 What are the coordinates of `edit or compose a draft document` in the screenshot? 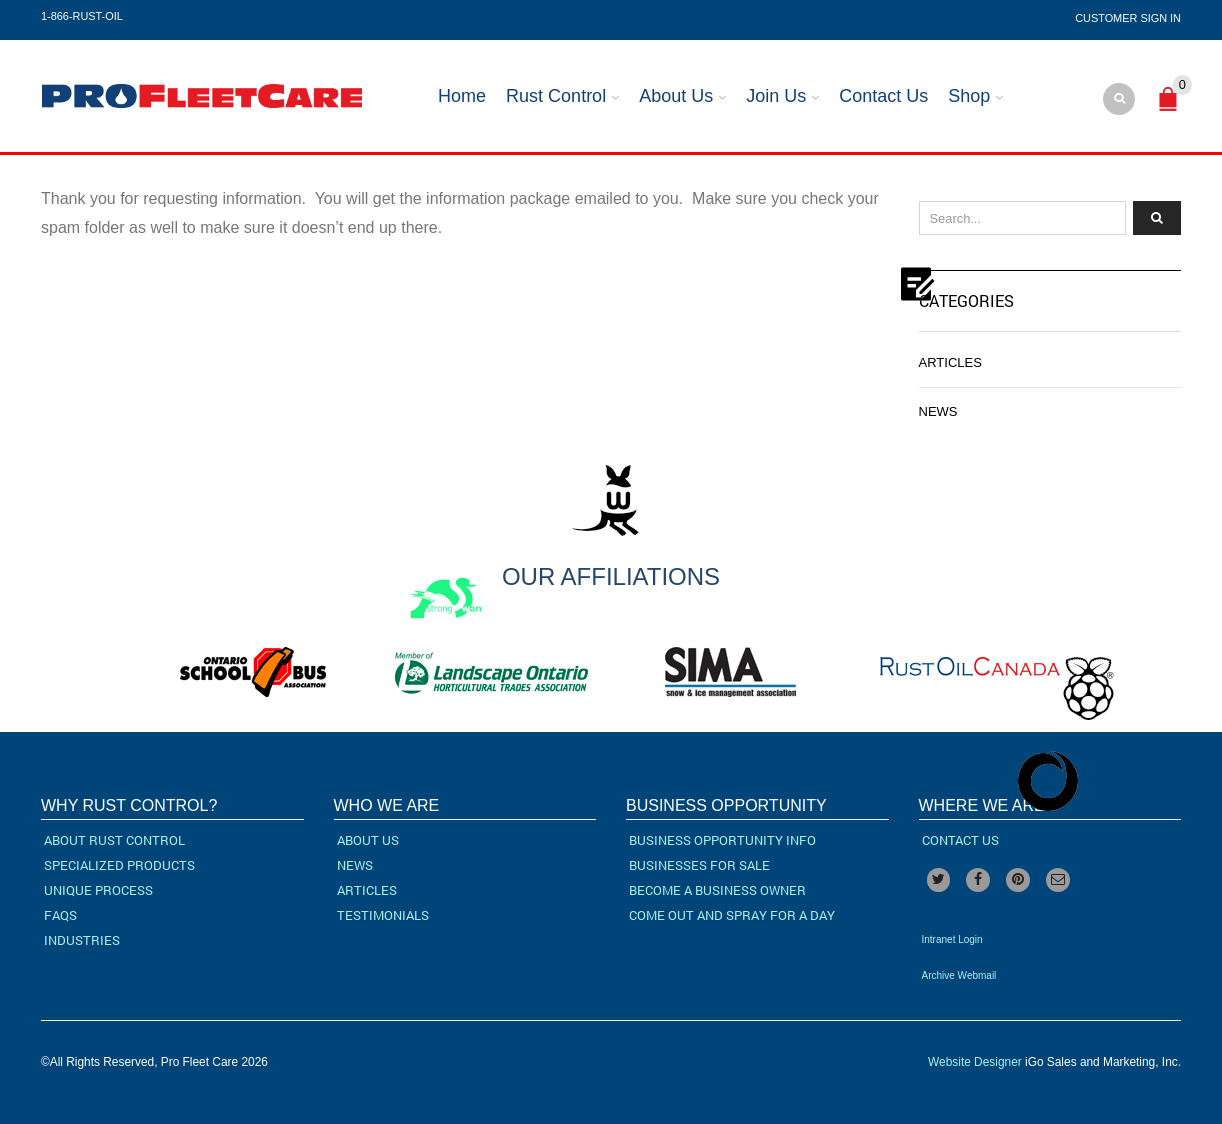 It's located at (916, 284).